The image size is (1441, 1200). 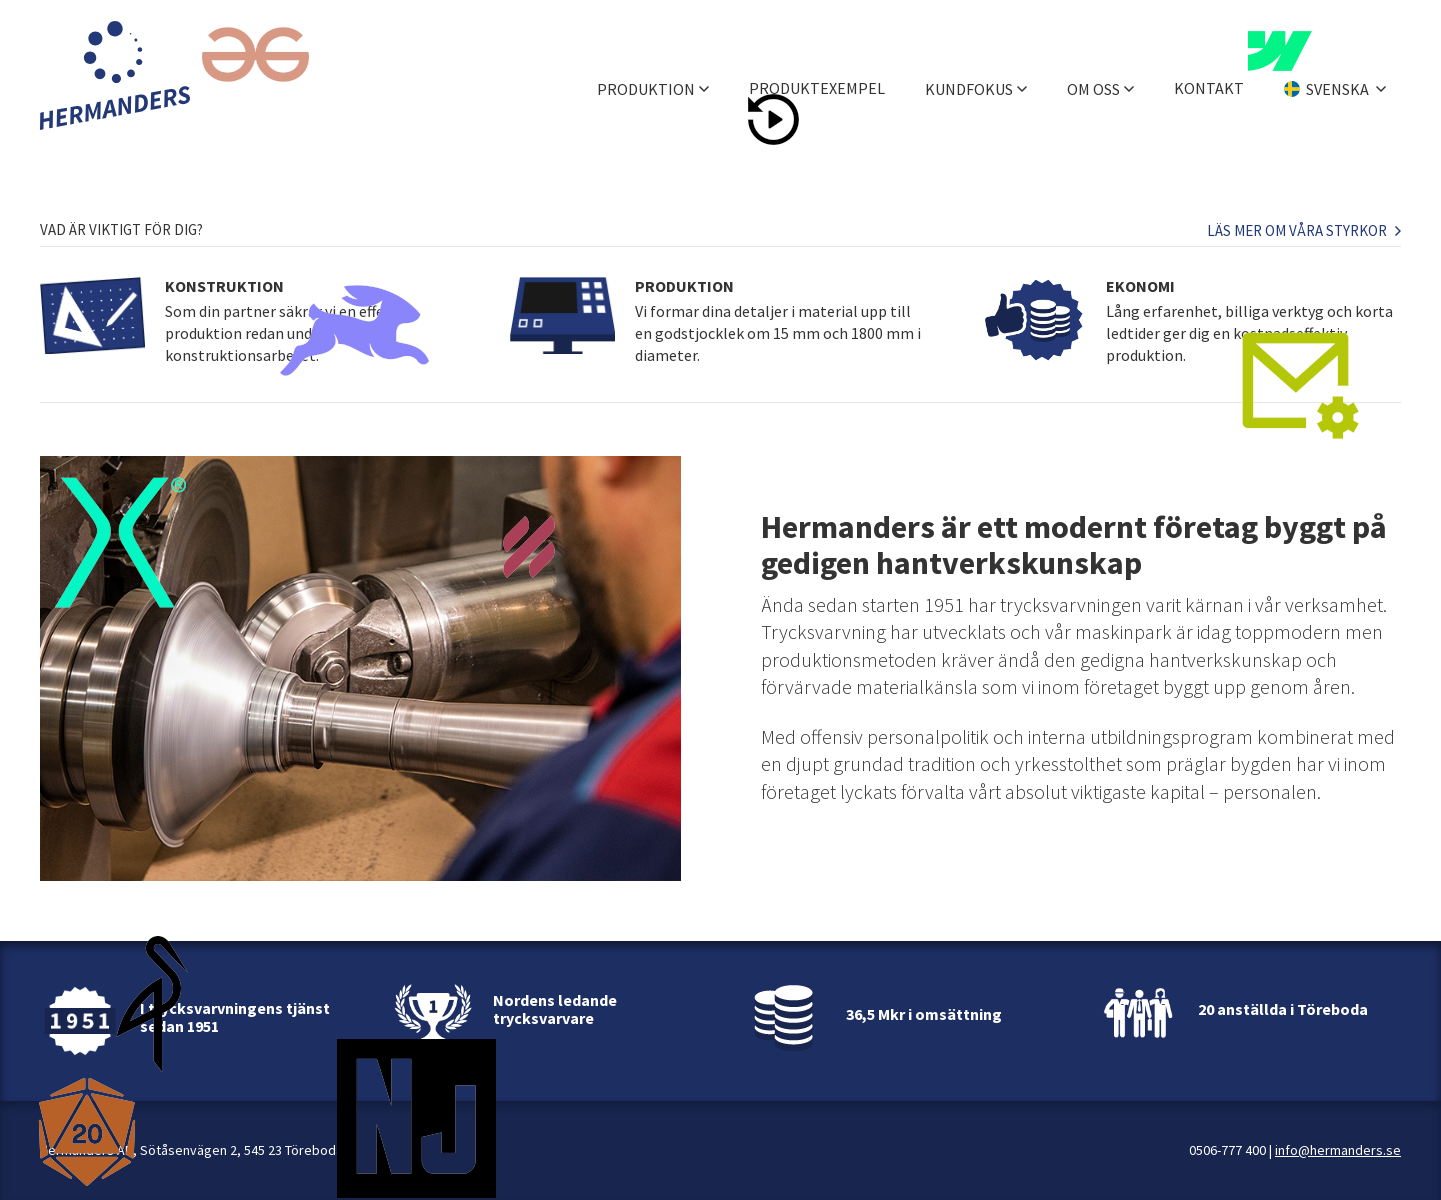 What do you see at coordinates (152, 1004) in the screenshot?
I see `minio object storage service logo` at bounding box center [152, 1004].